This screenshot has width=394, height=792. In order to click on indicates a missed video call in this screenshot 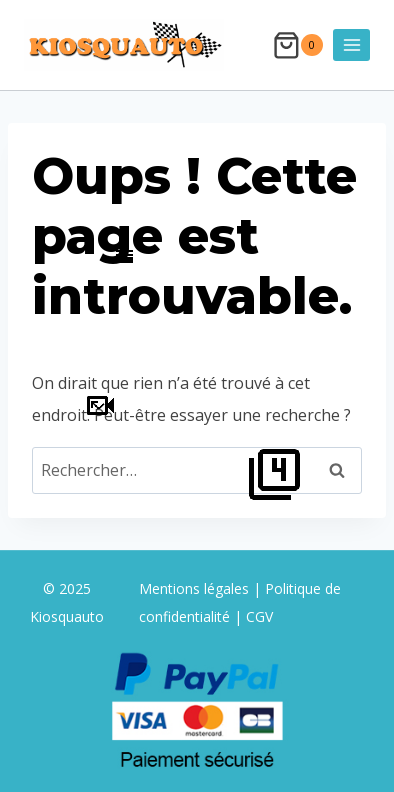, I will do `click(100, 405)`.